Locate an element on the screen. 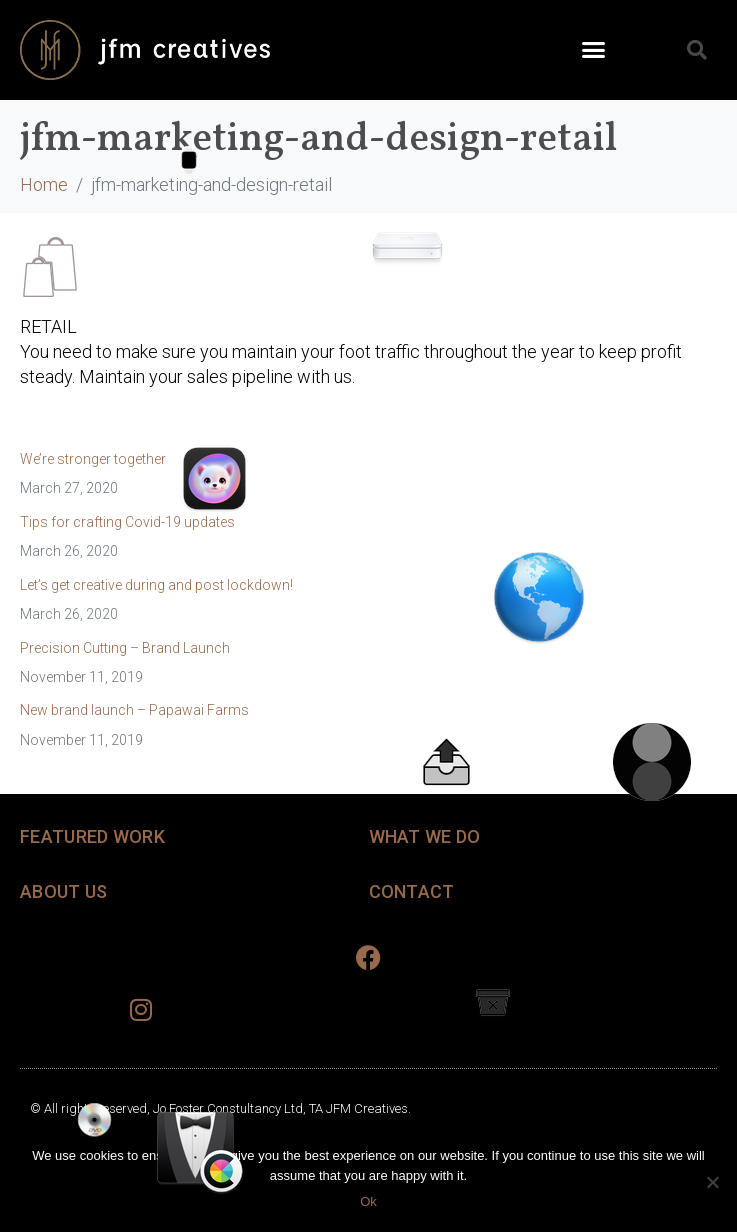 The width and height of the screenshot is (737, 1232). open display calibration assistant is located at coordinates (652, 762).